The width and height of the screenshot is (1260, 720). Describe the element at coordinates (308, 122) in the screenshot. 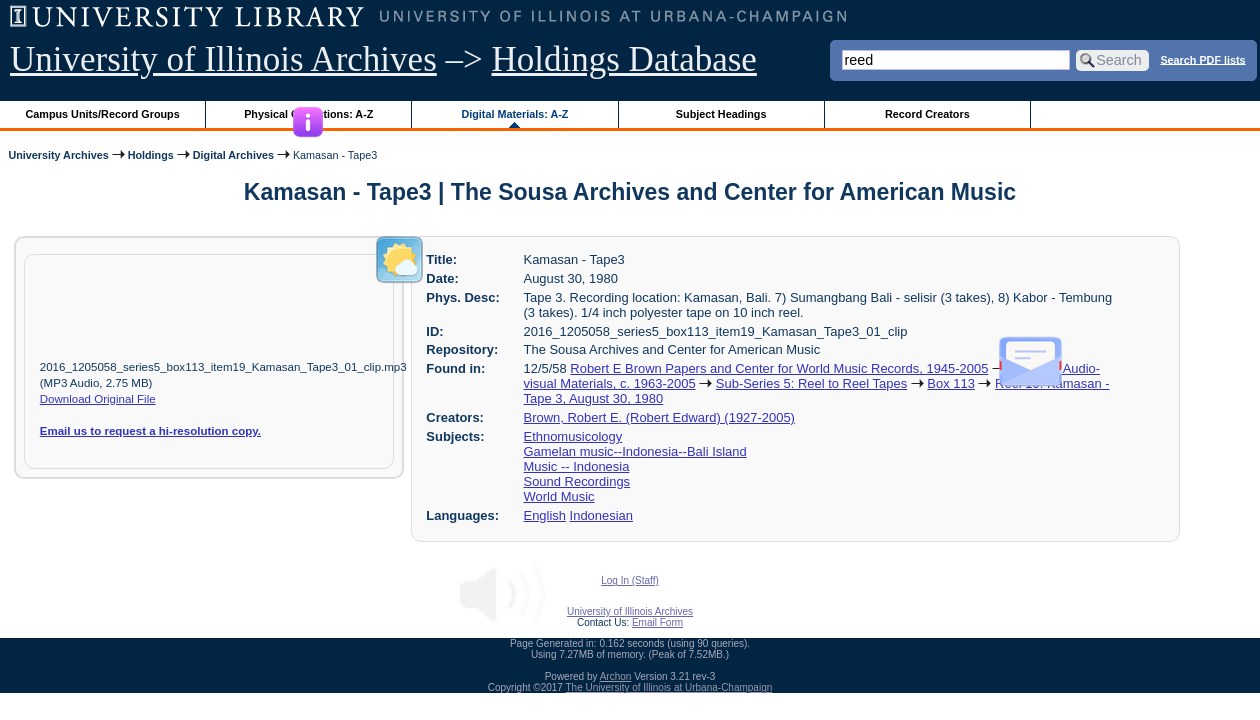

I see `access system status notifications` at that location.